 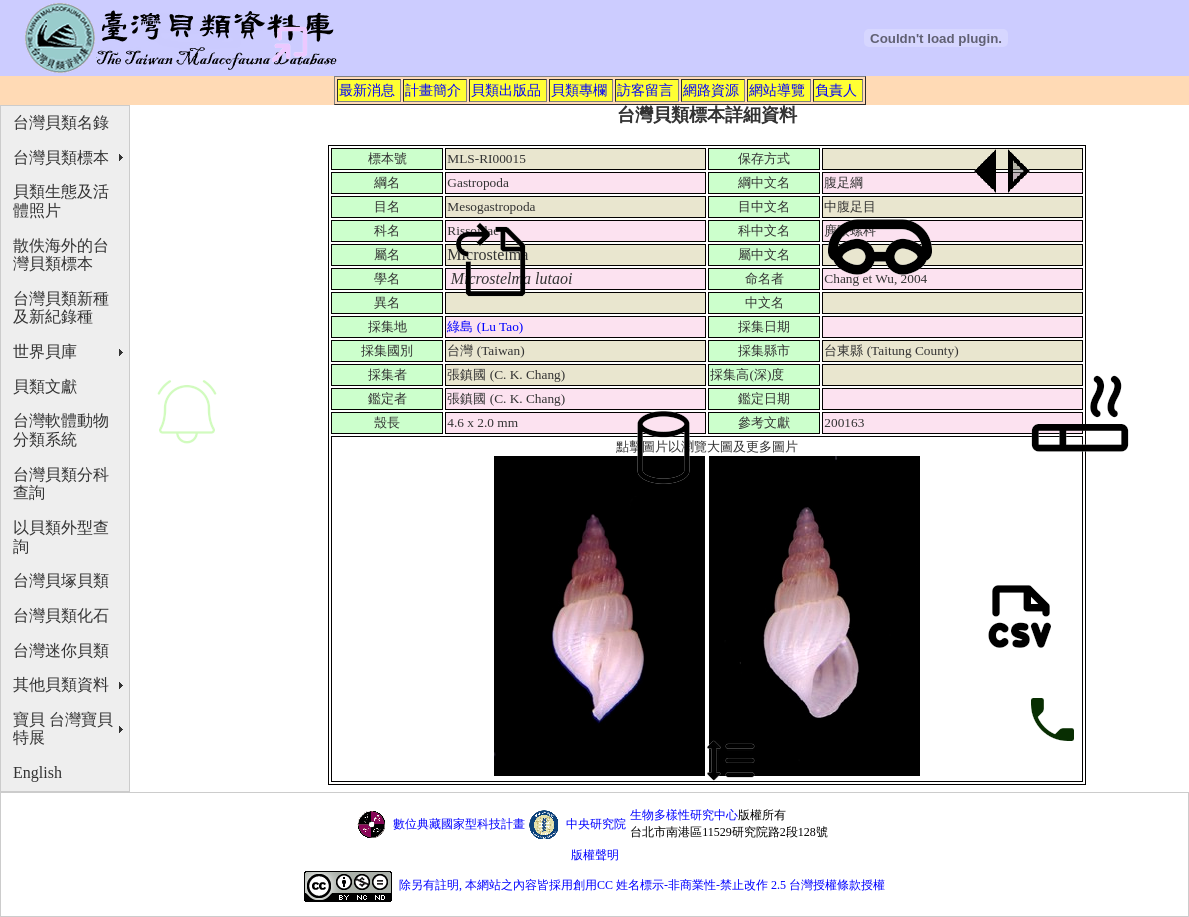 I want to click on indicates new notifications or alerts, so click(x=187, y=413).